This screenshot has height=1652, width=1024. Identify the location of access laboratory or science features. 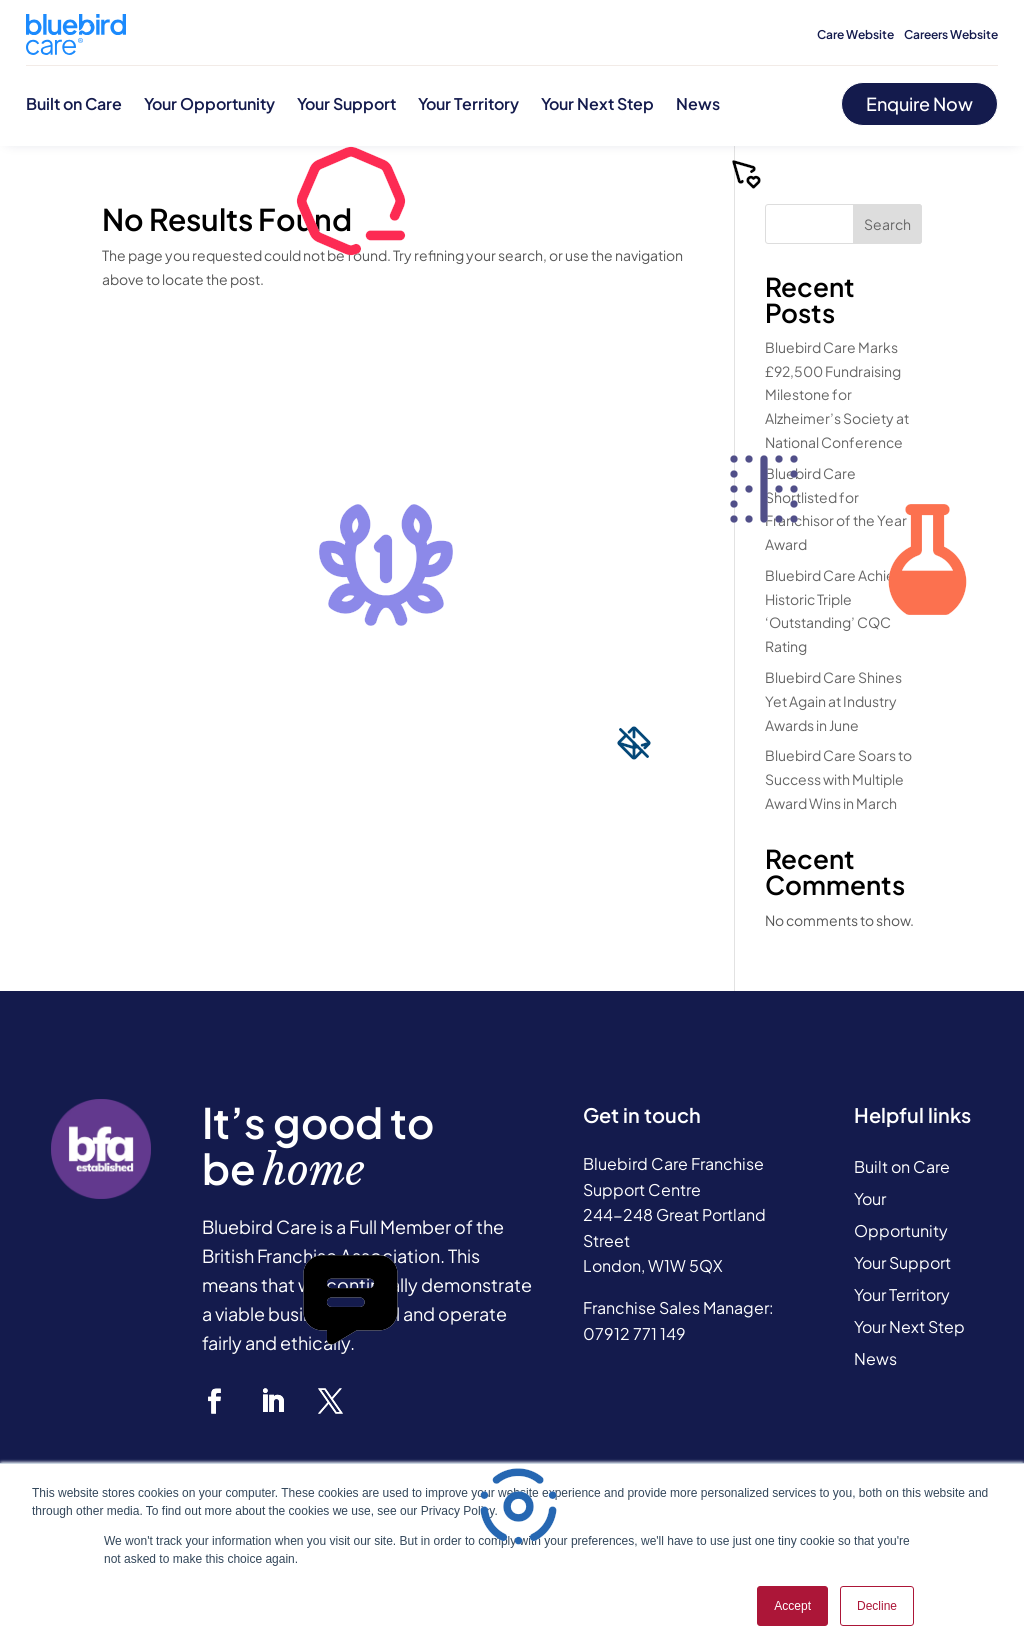
(927, 559).